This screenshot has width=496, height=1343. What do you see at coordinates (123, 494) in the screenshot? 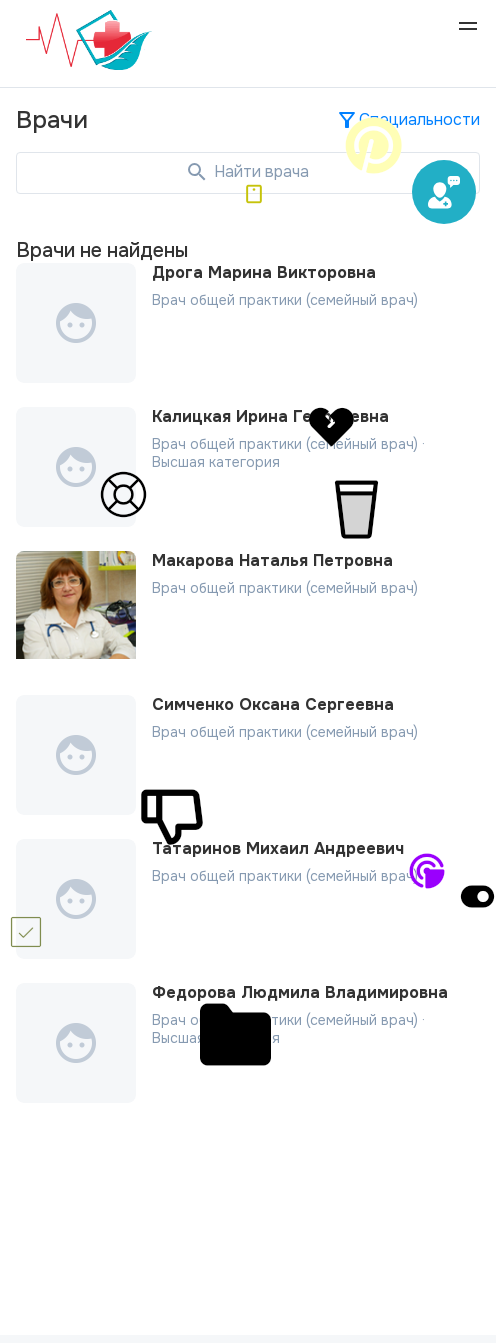
I see `access help or support` at bounding box center [123, 494].